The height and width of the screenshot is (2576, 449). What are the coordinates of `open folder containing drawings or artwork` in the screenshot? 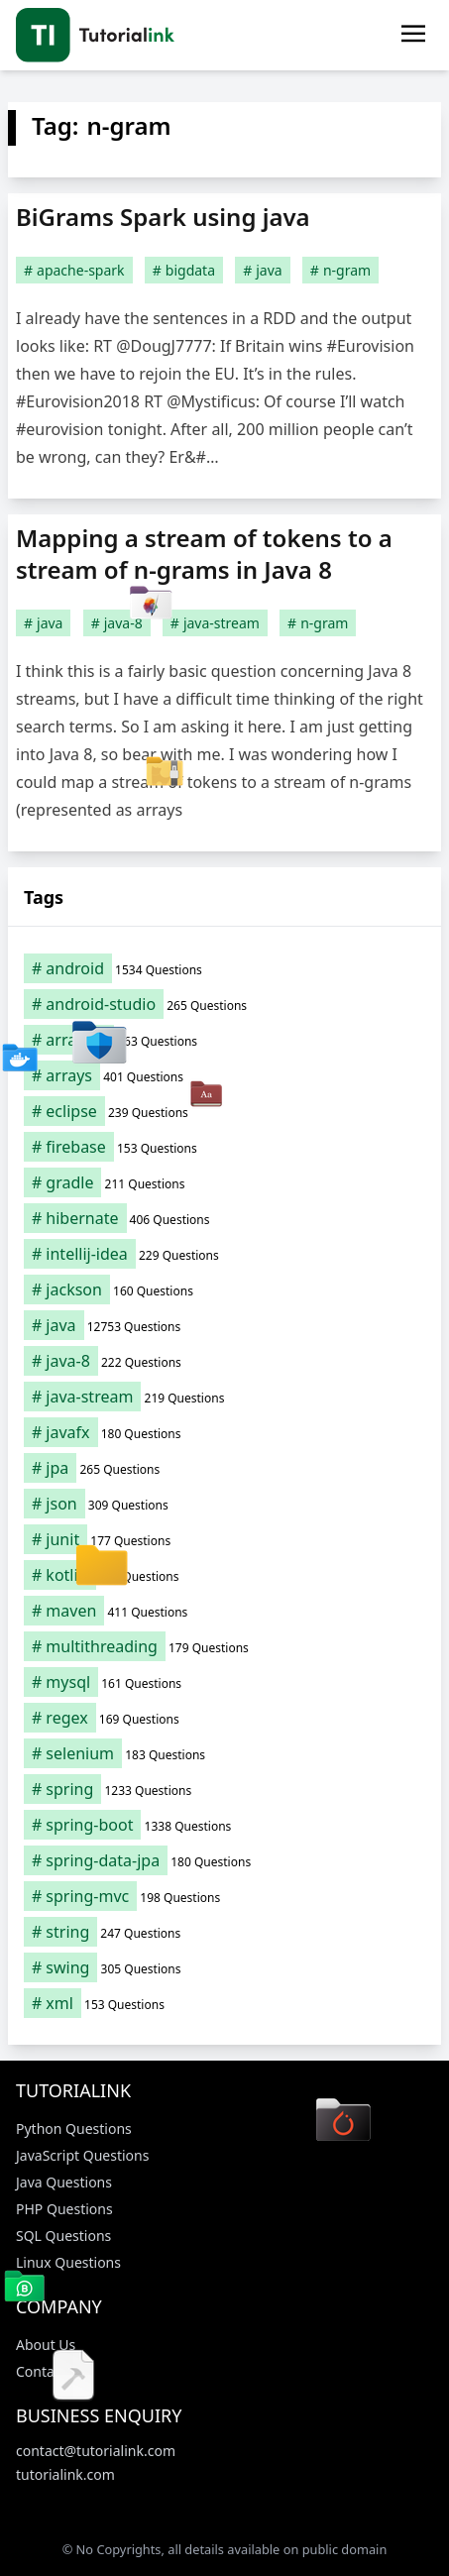 It's located at (151, 604).